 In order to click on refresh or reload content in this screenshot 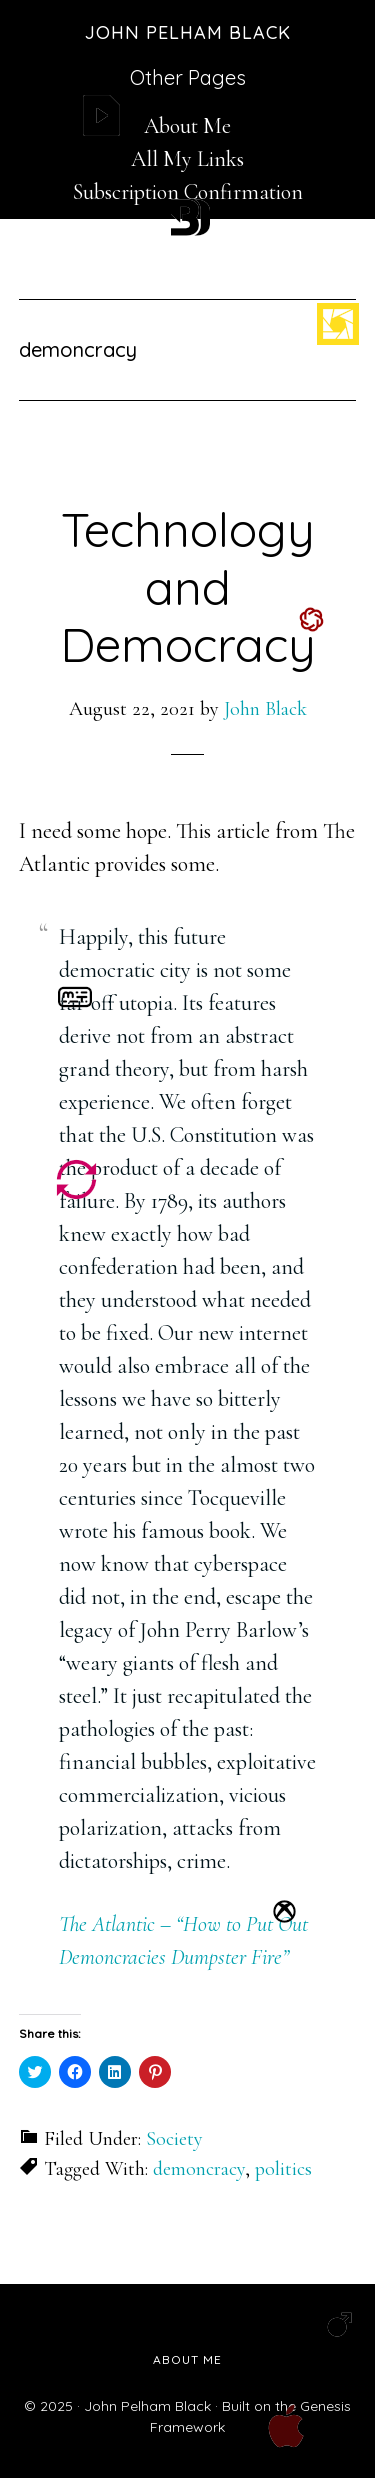, I will do `click(76, 1179)`.